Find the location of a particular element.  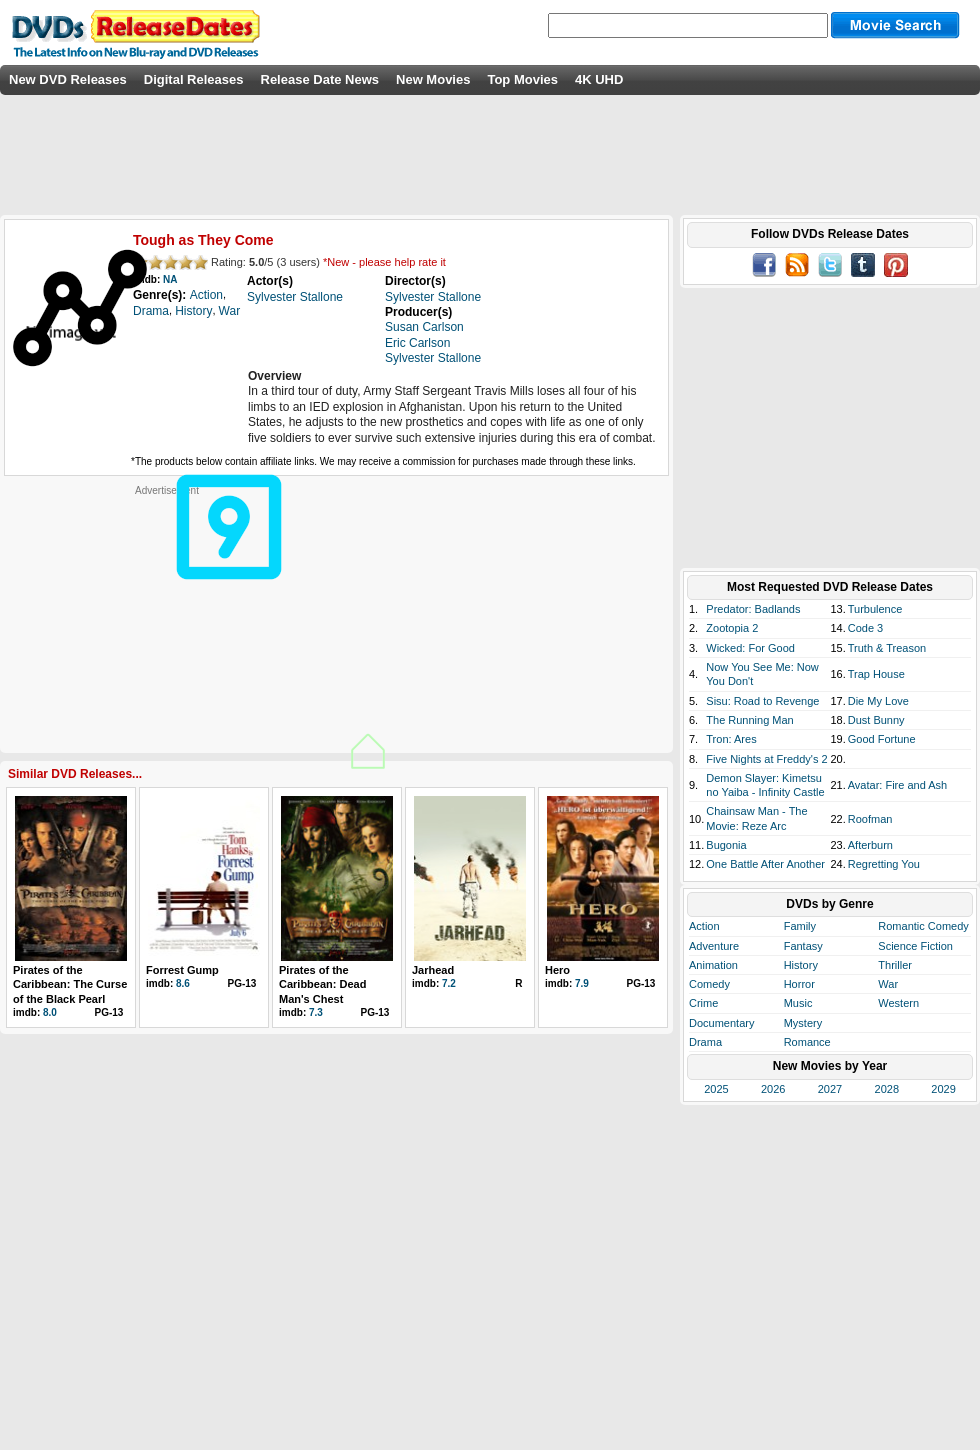

select the number nine is located at coordinates (229, 527).